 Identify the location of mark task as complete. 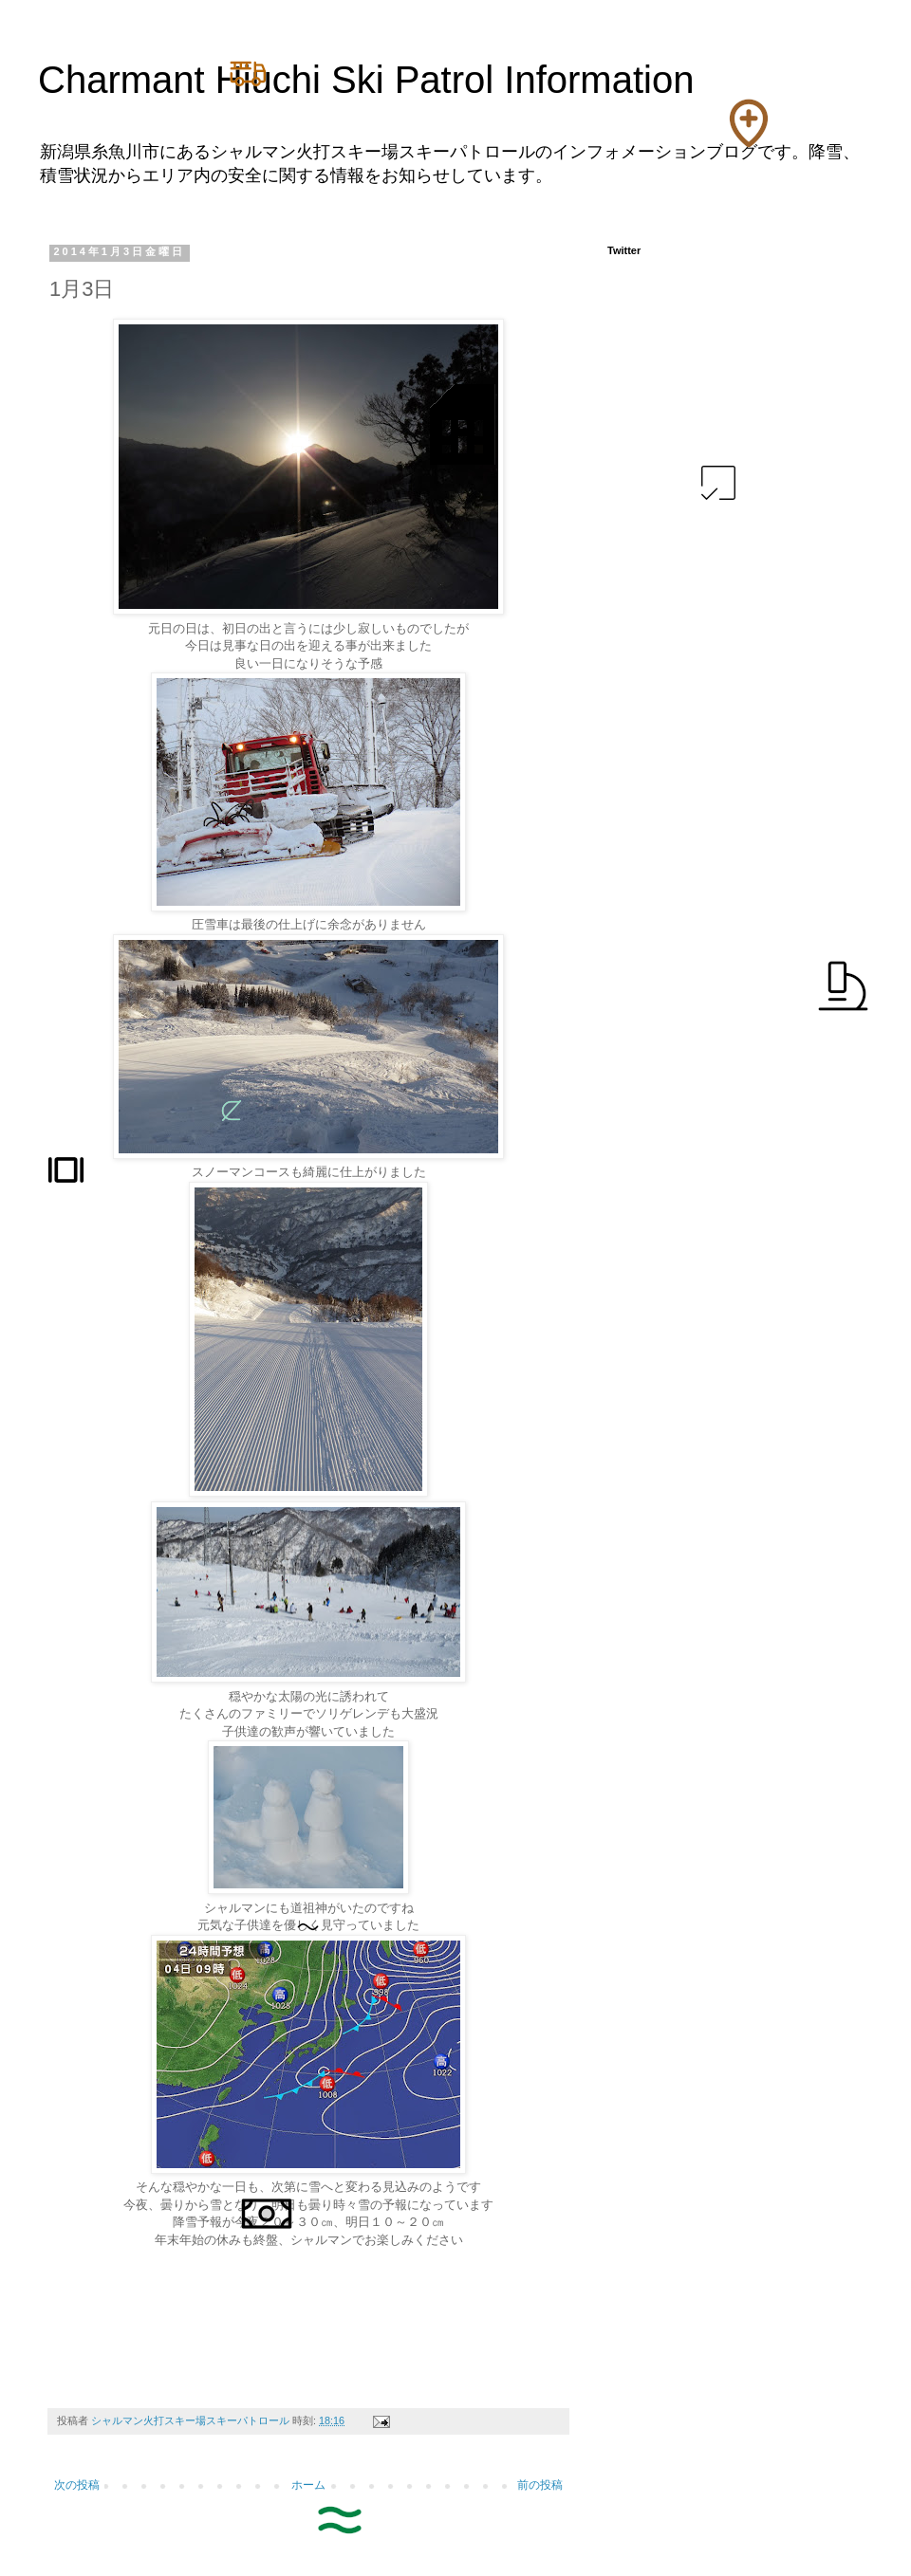
(718, 483).